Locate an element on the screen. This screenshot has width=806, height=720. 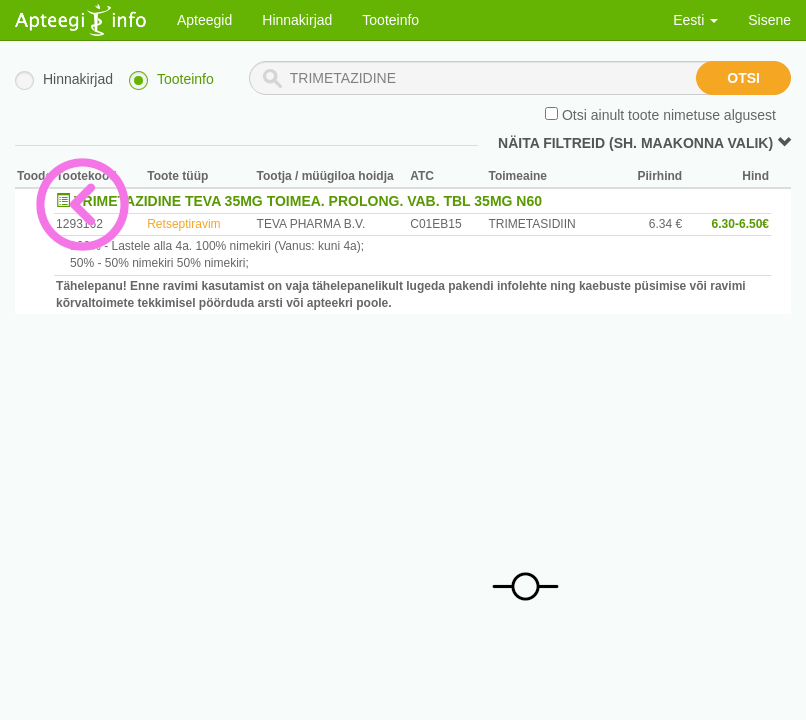
go back to the previous screen is located at coordinates (82, 204).